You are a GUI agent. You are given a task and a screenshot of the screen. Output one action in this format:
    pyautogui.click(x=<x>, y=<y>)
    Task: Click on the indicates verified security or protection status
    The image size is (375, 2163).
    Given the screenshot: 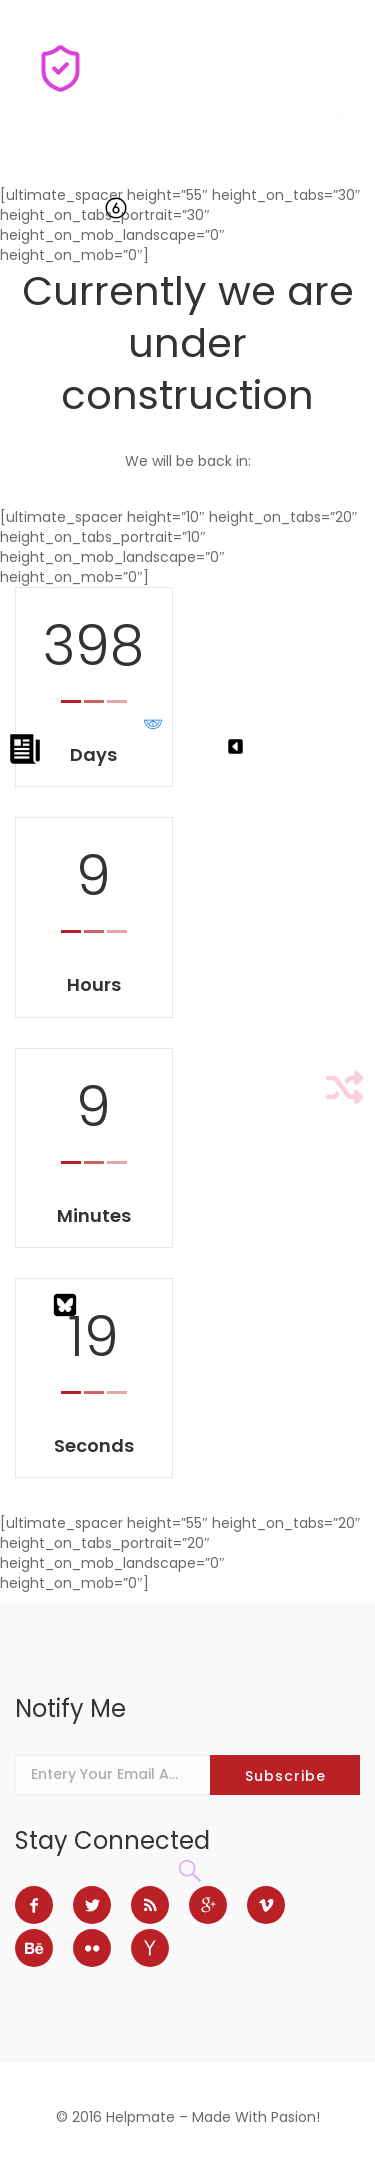 What is the action you would take?
    pyautogui.click(x=60, y=68)
    